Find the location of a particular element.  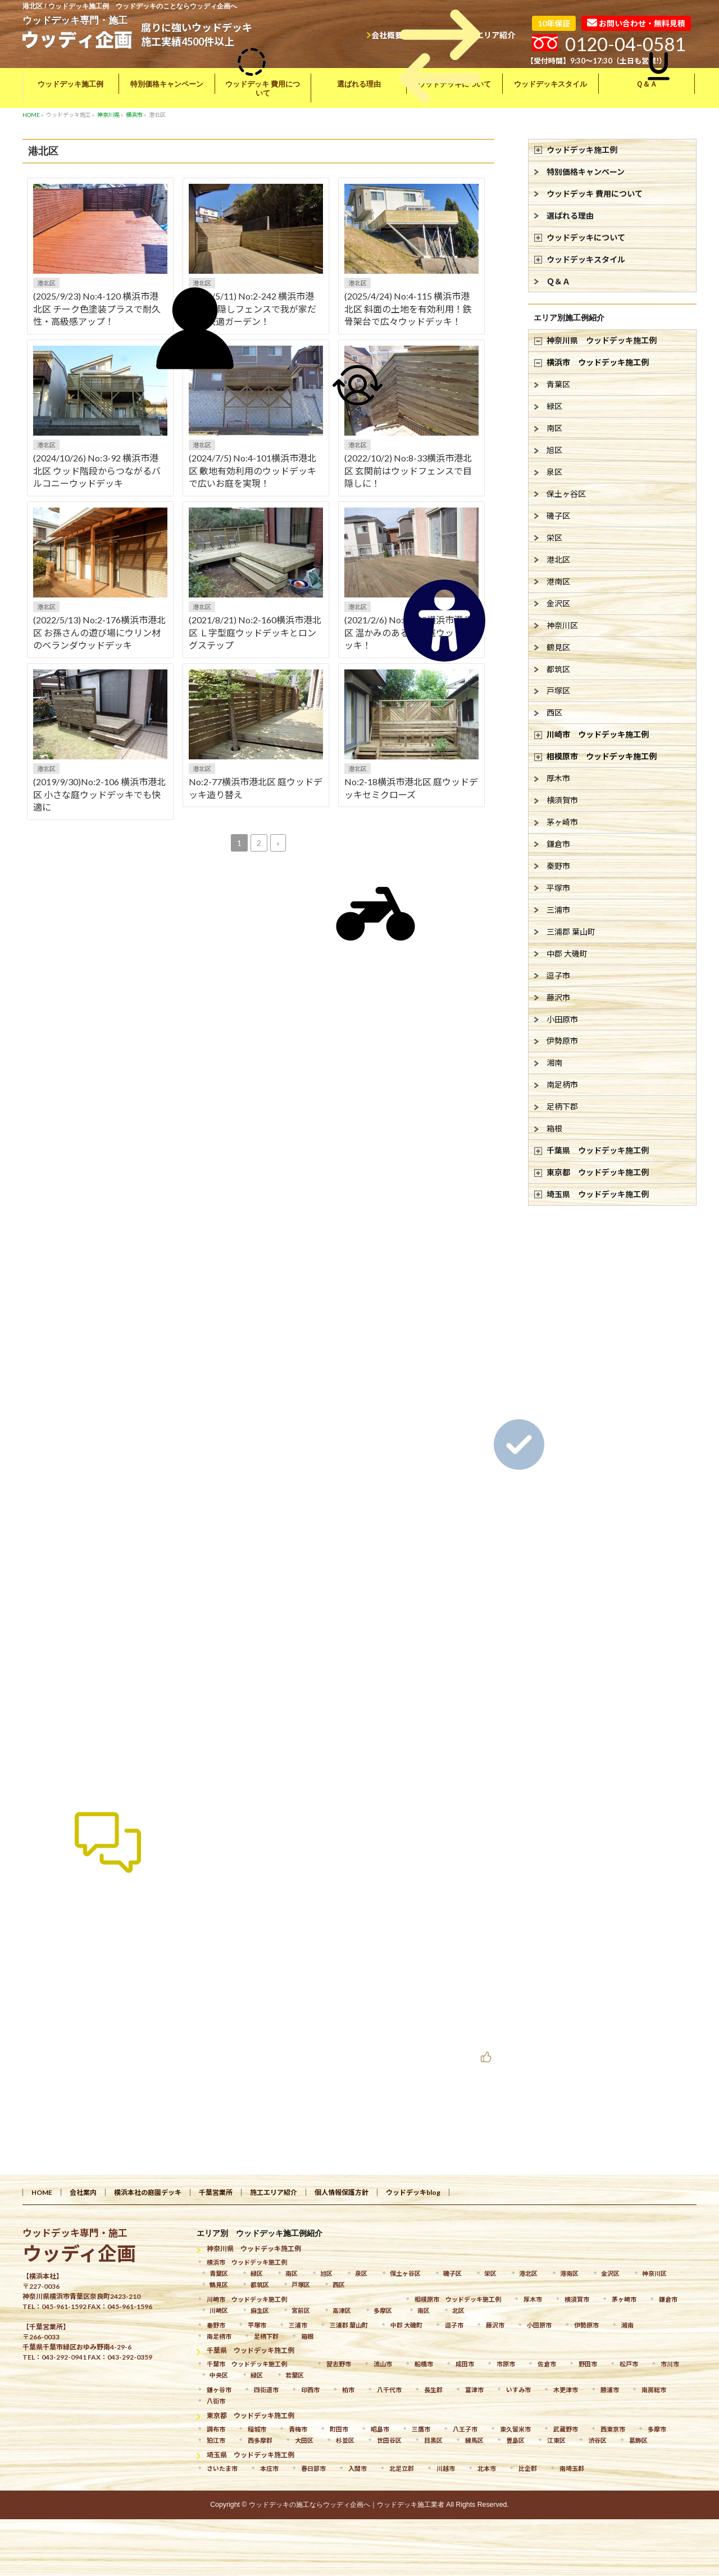

view discussion thread is located at coordinates (108, 1842).